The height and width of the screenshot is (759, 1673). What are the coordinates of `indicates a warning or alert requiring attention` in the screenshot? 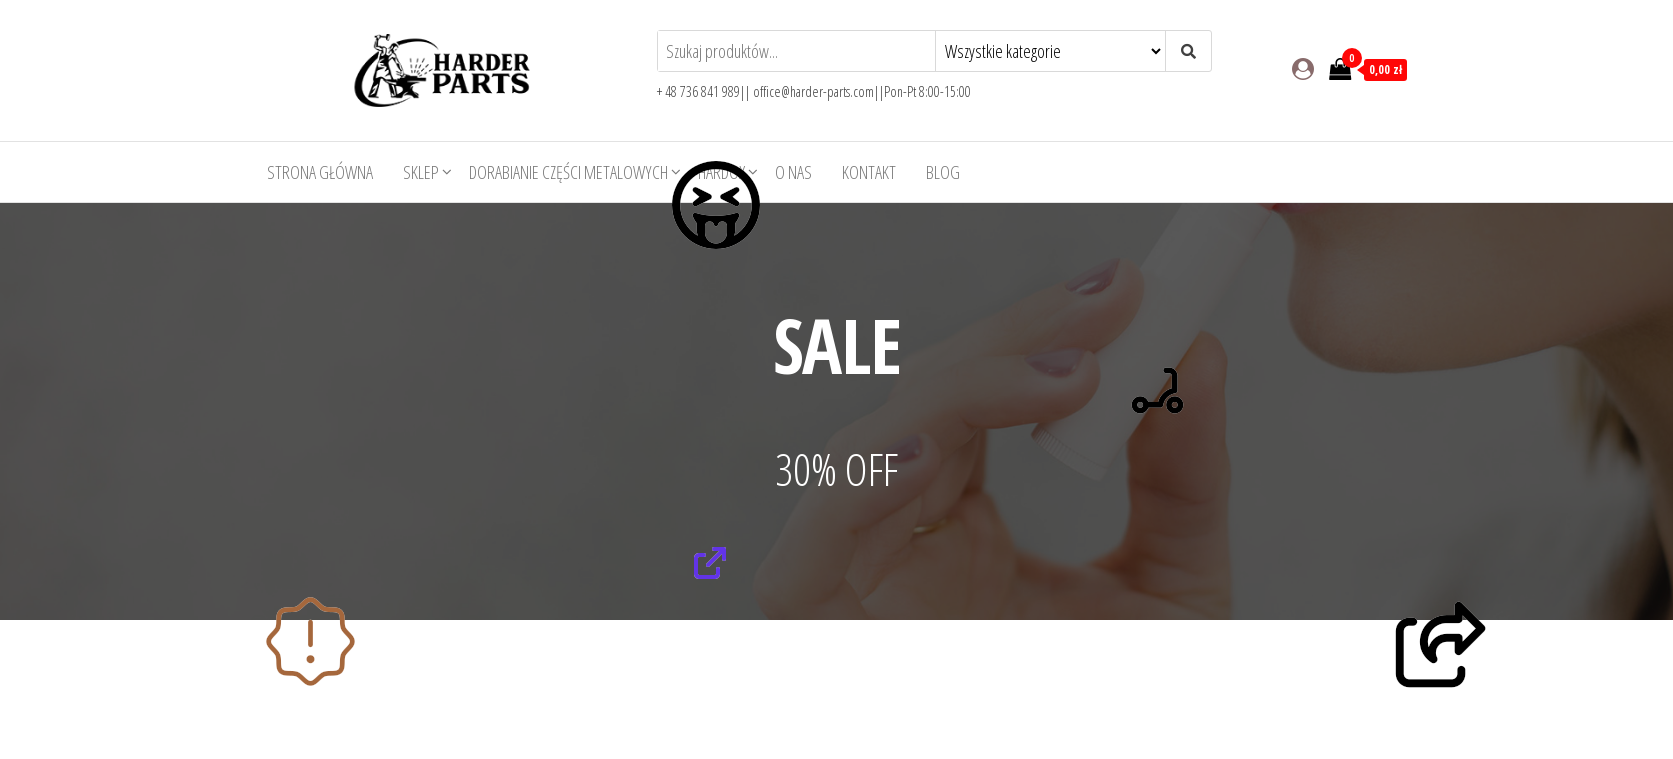 It's located at (310, 641).